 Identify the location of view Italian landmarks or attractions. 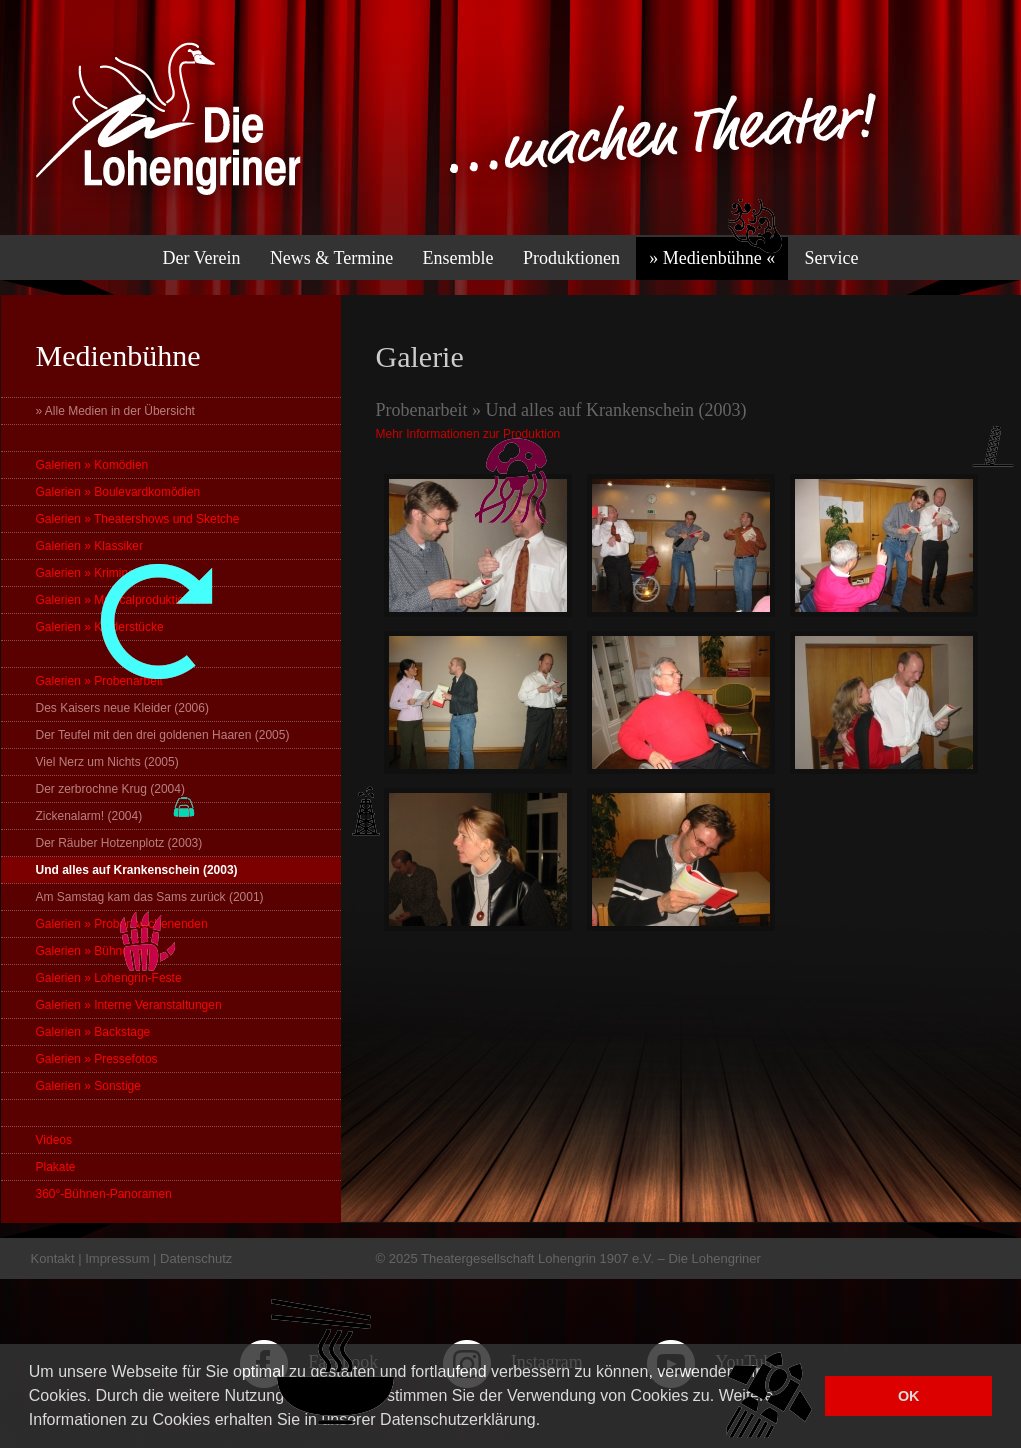
(993, 446).